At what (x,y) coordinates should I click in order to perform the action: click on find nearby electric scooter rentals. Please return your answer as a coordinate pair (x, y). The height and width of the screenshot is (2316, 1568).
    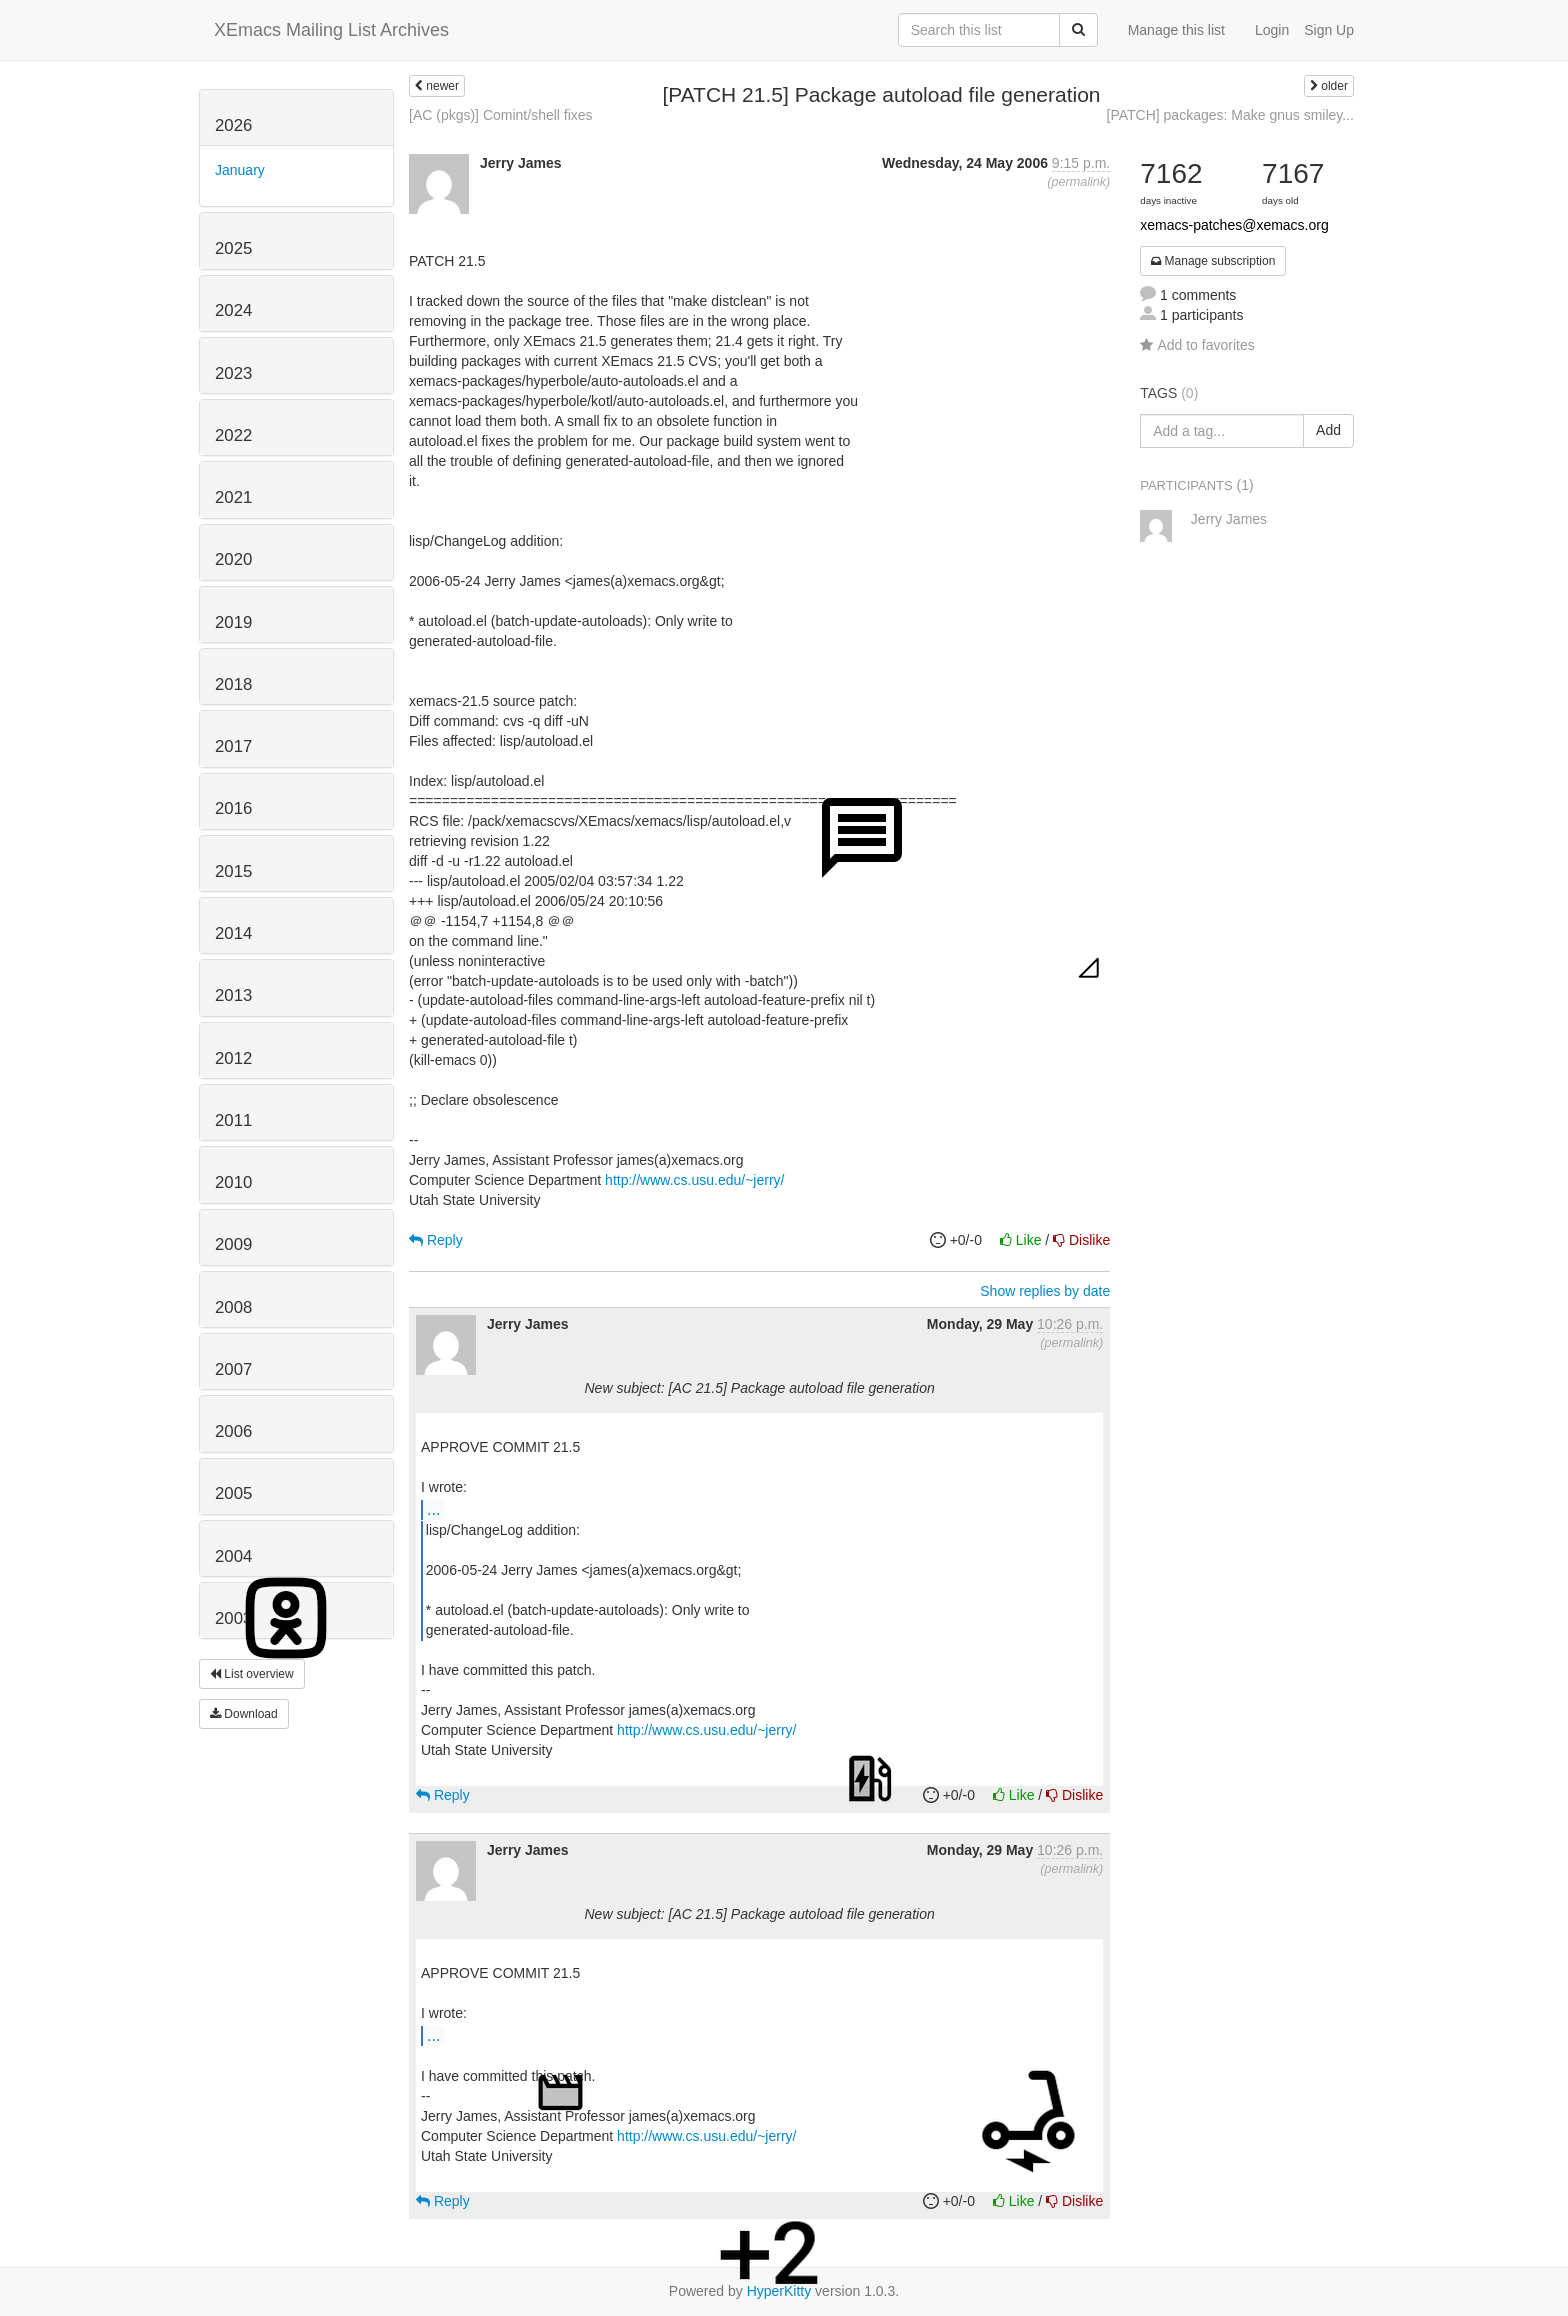
    Looking at the image, I should click on (1028, 2121).